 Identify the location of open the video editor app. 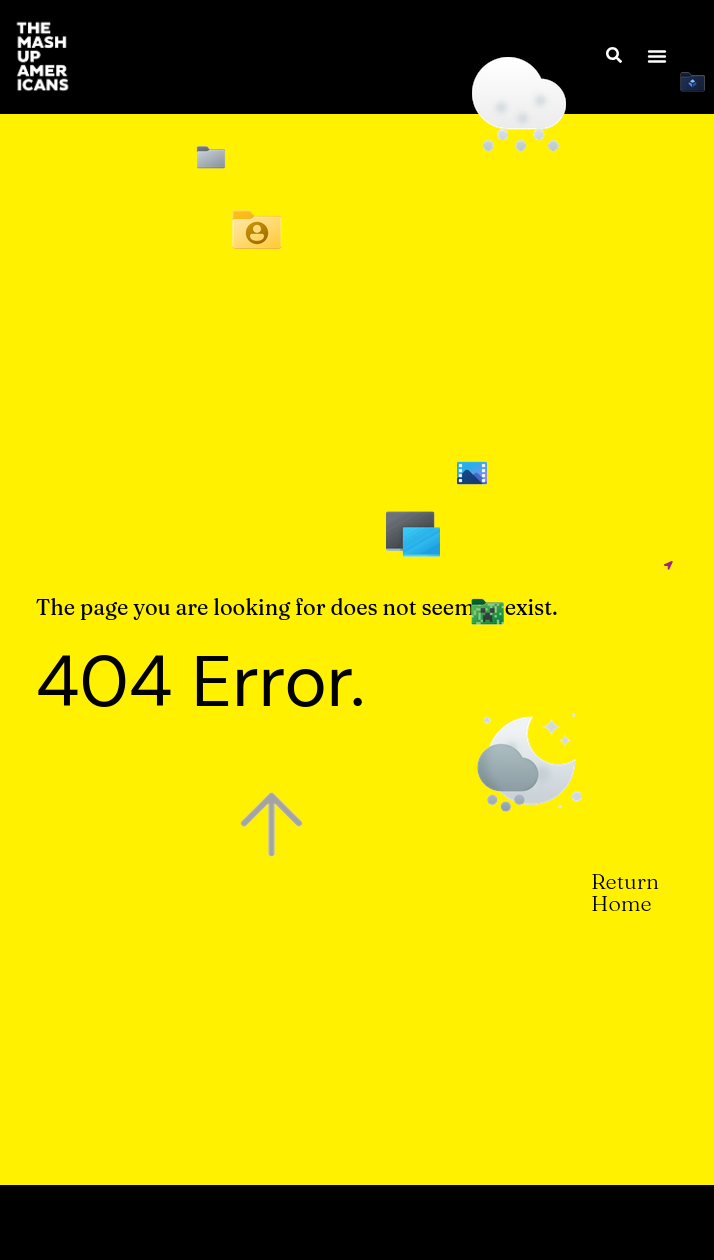
(472, 473).